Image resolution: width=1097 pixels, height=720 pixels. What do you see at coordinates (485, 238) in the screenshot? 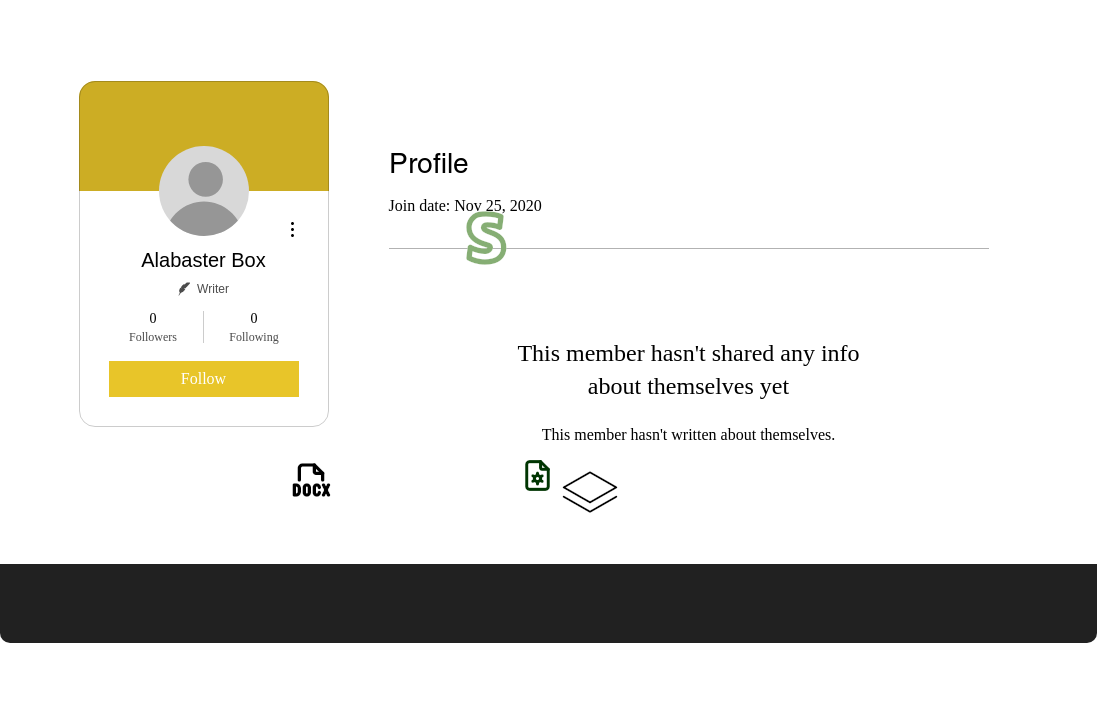
I see `connect to Stripe payment services` at bounding box center [485, 238].